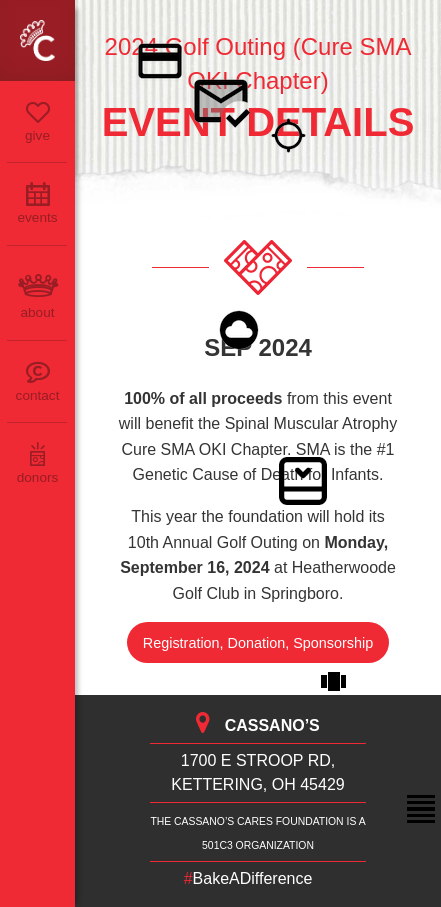 This screenshot has width=441, height=907. Describe the element at coordinates (239, 330) in the screenshot. I see `access cloud storage` at that location.